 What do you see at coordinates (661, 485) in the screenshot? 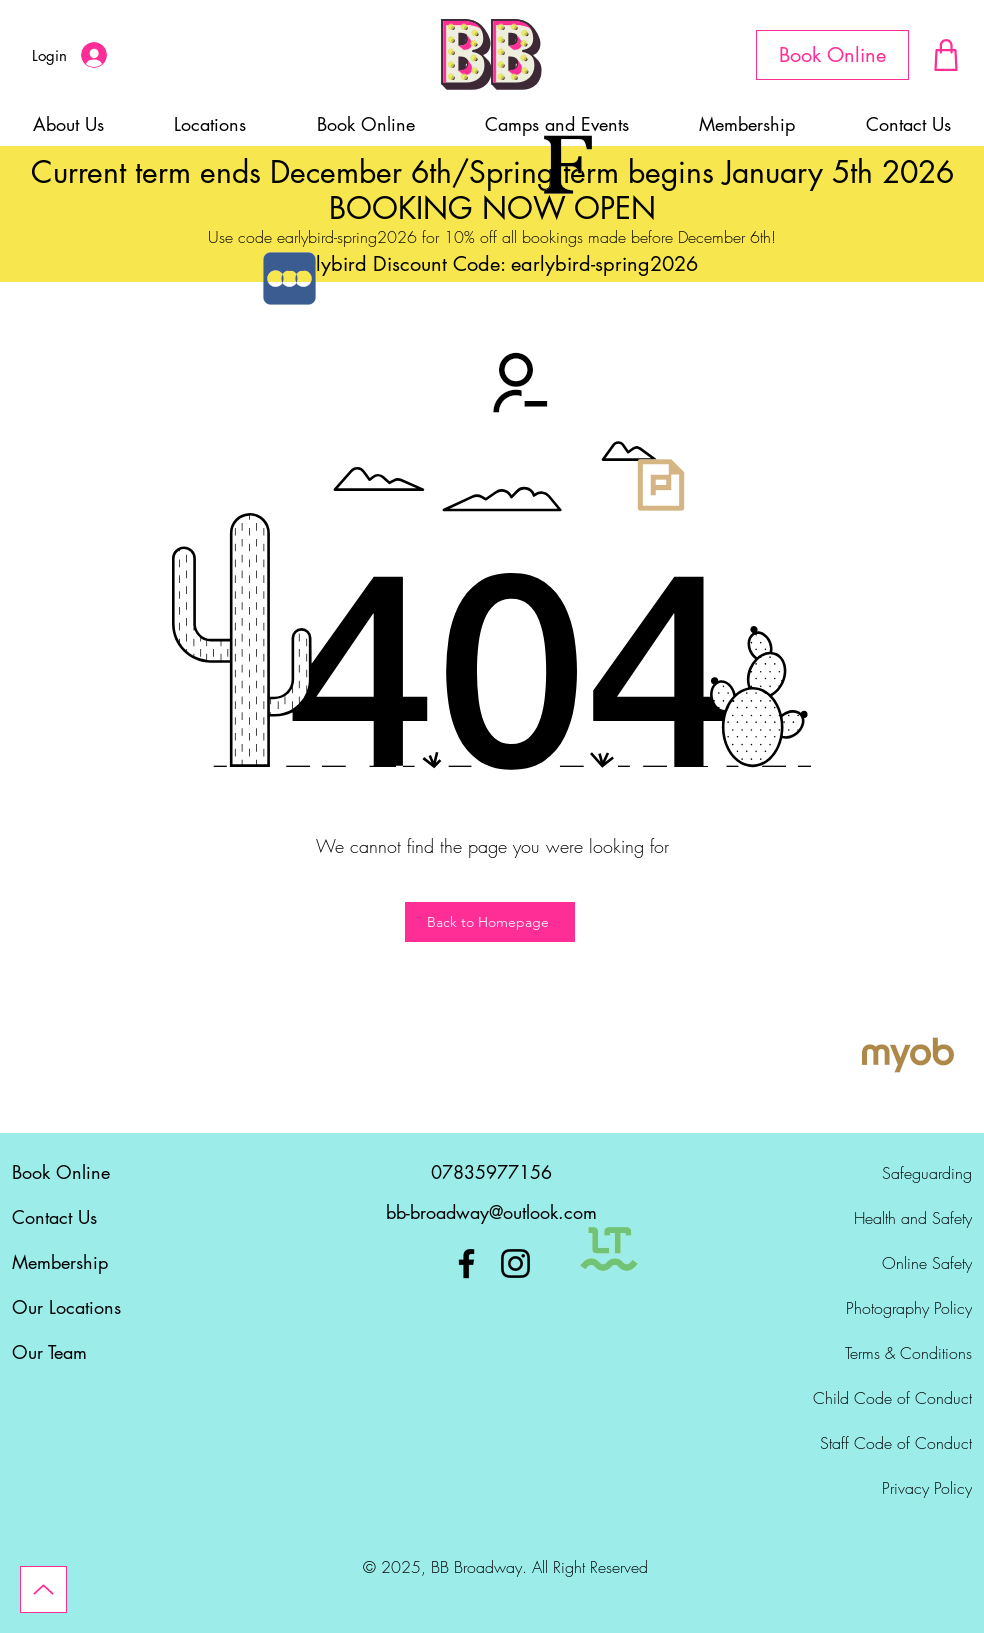
I see `open a PowerPoint presentation file` at bounding box center [661, 485].